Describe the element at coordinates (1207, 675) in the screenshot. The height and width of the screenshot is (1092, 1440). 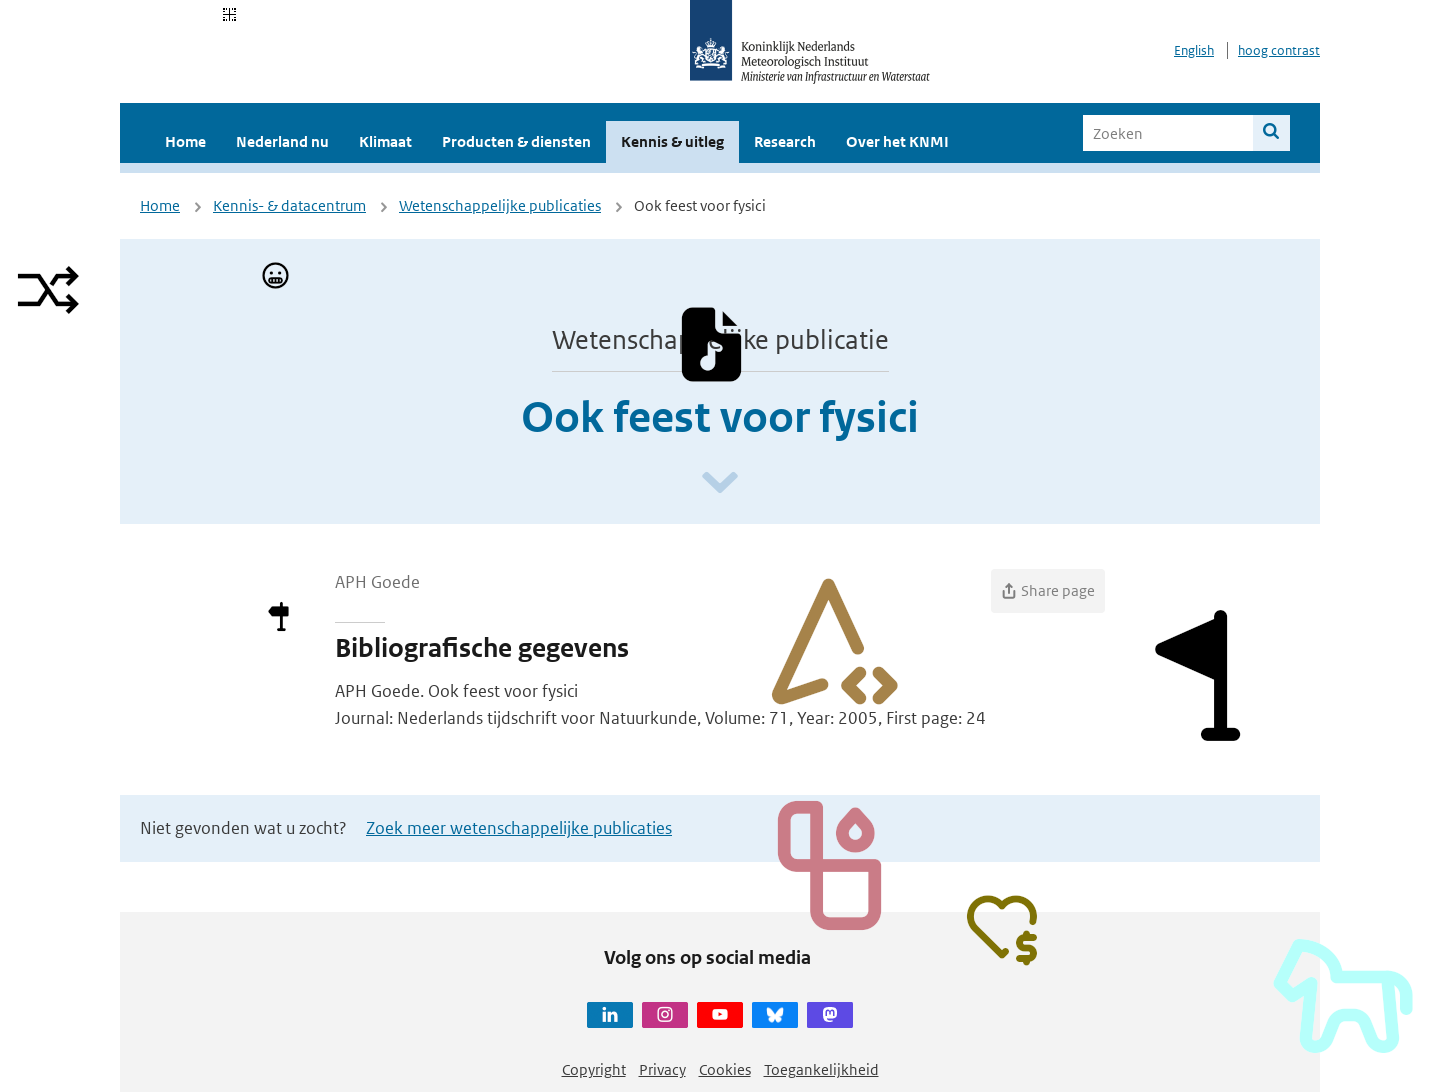
I see `flag or mark an important item` at that location.